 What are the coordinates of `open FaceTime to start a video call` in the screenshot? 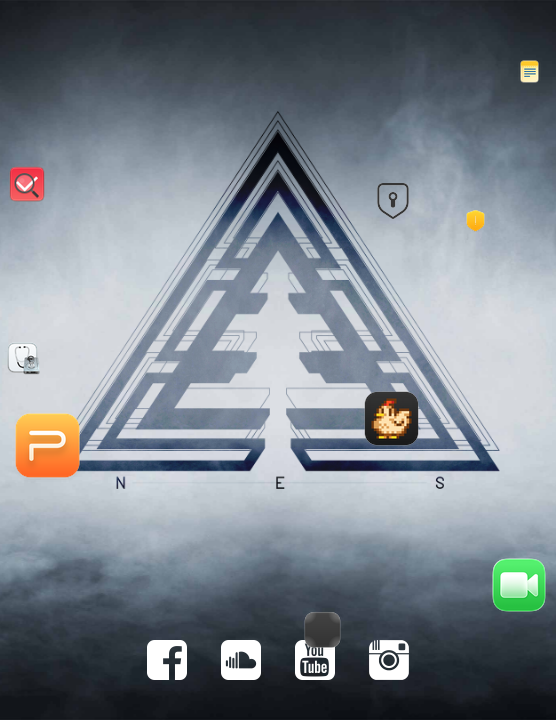 It's located at (519, 585).